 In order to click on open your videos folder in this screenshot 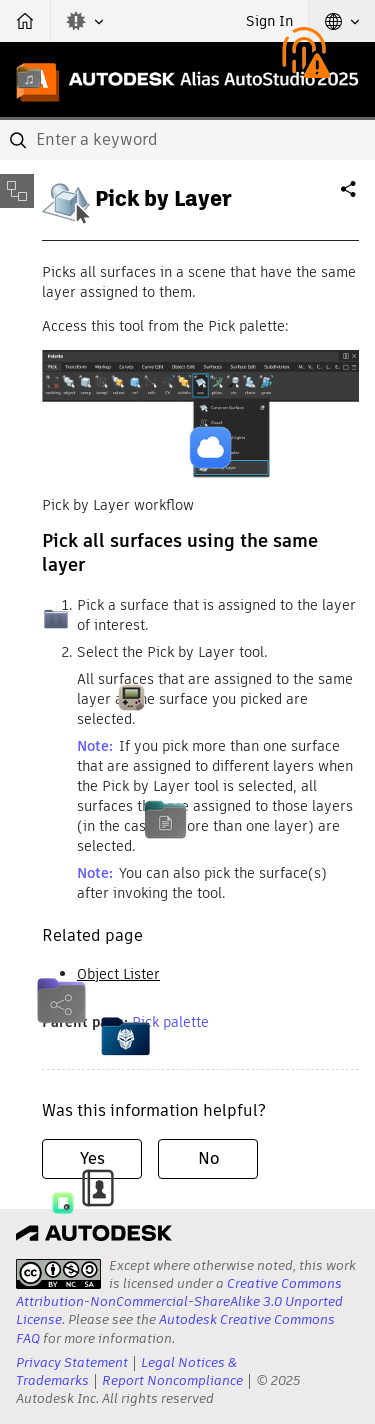, I will do `click(56, 619)`.